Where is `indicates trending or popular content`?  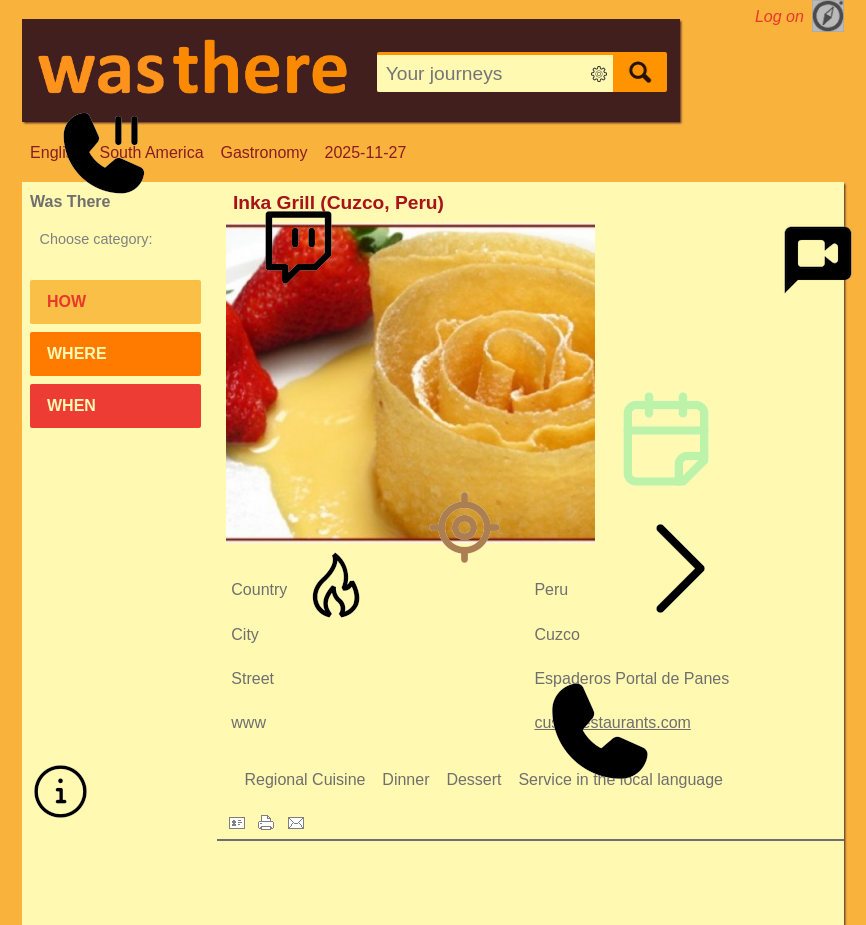
indicates trending or popular content is located at coordinates (336, 585).